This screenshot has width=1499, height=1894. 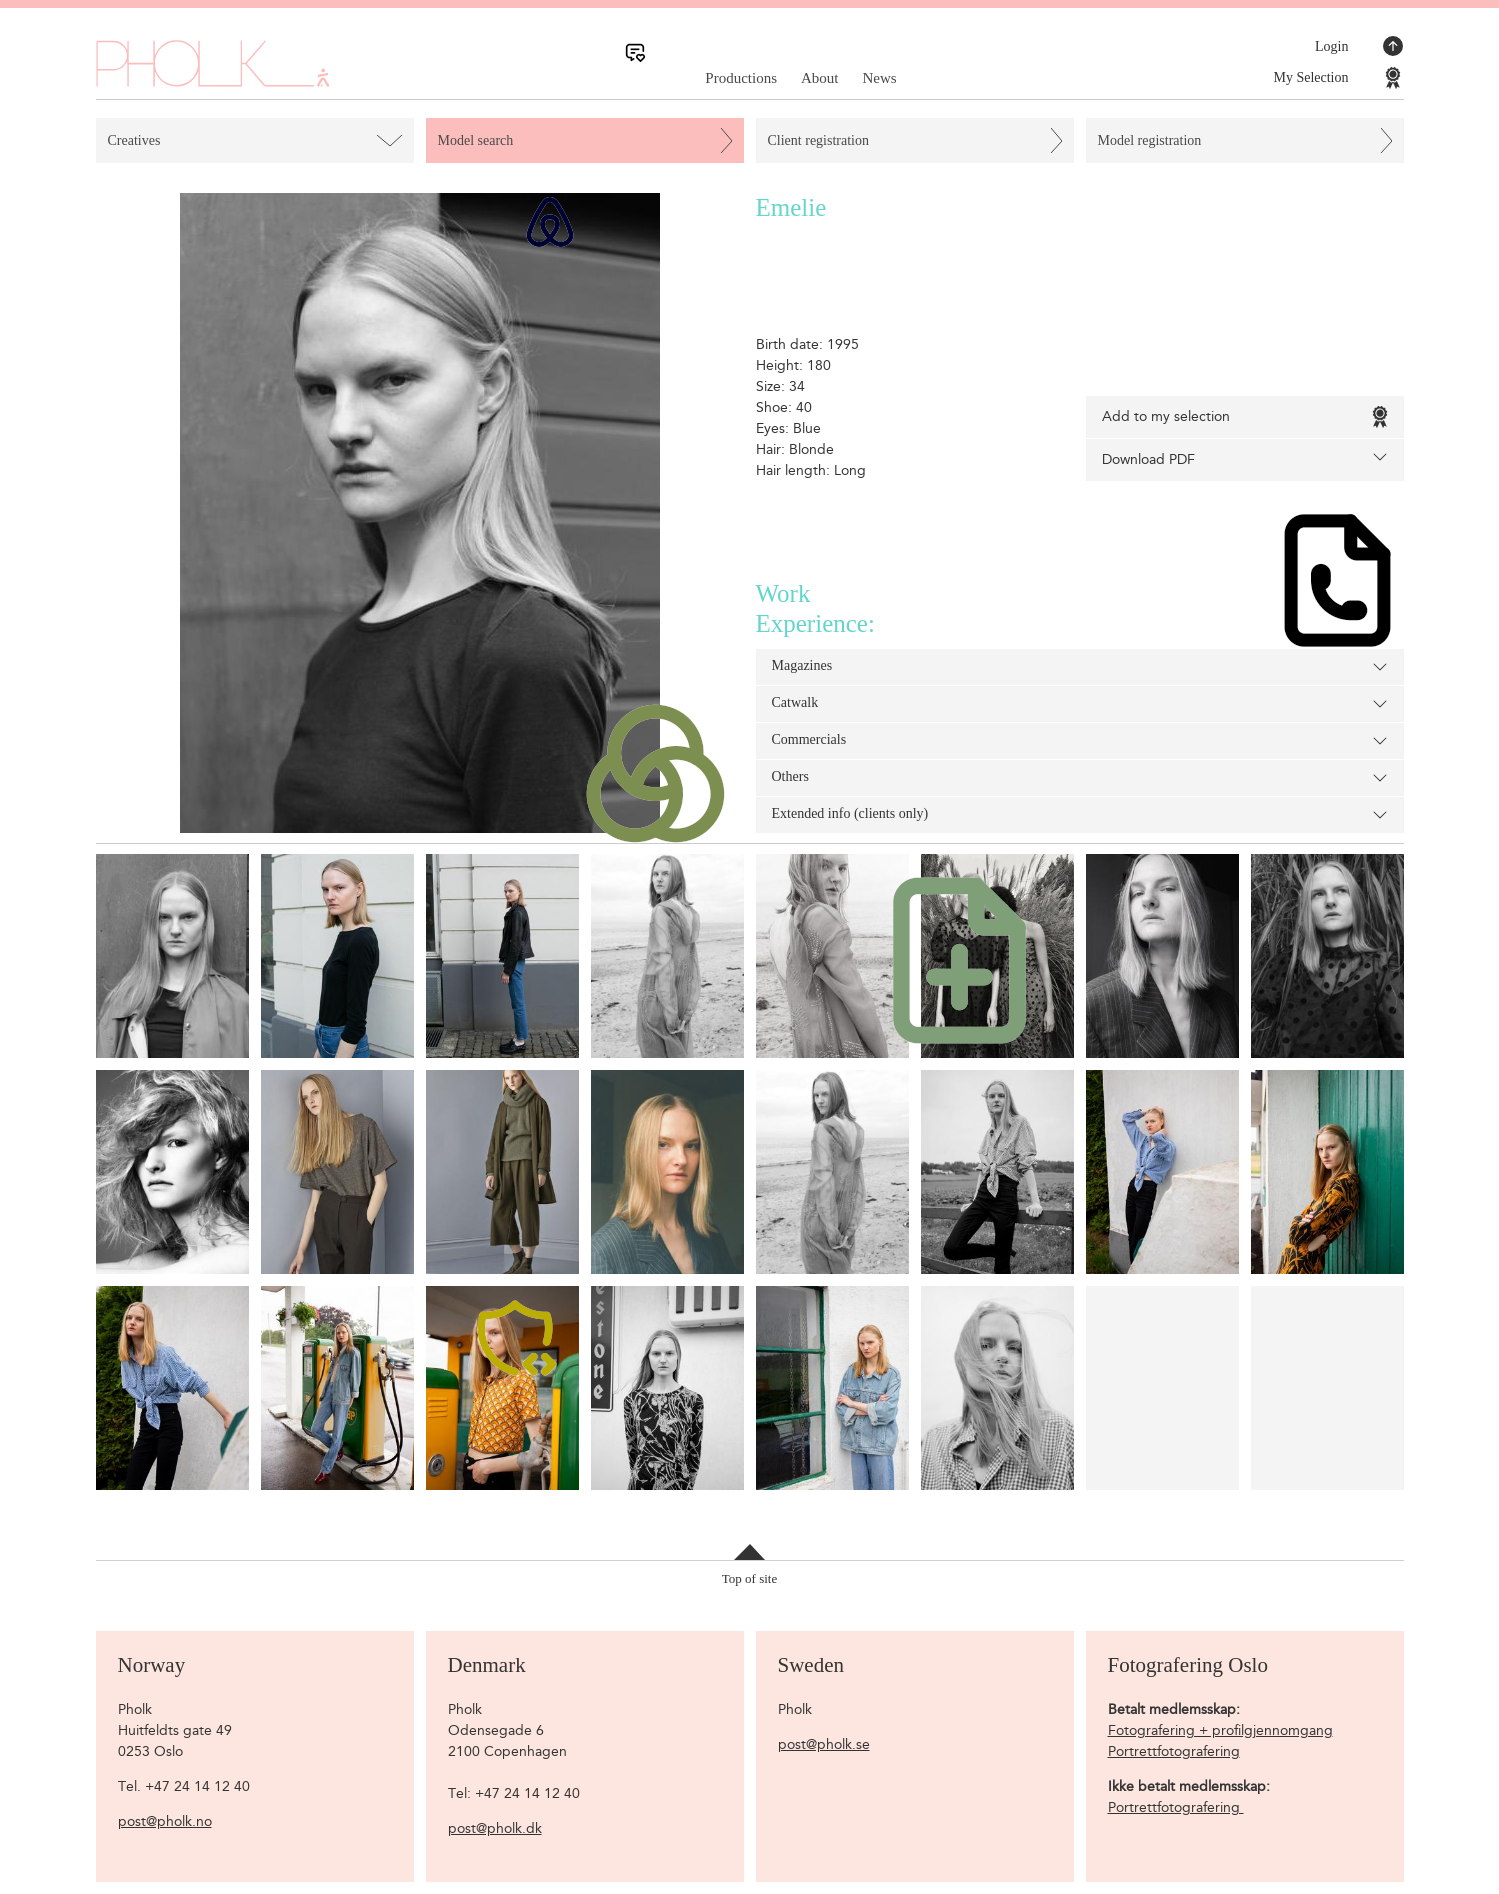 I want to click on access security code settings, so click(x=515, y=1338).